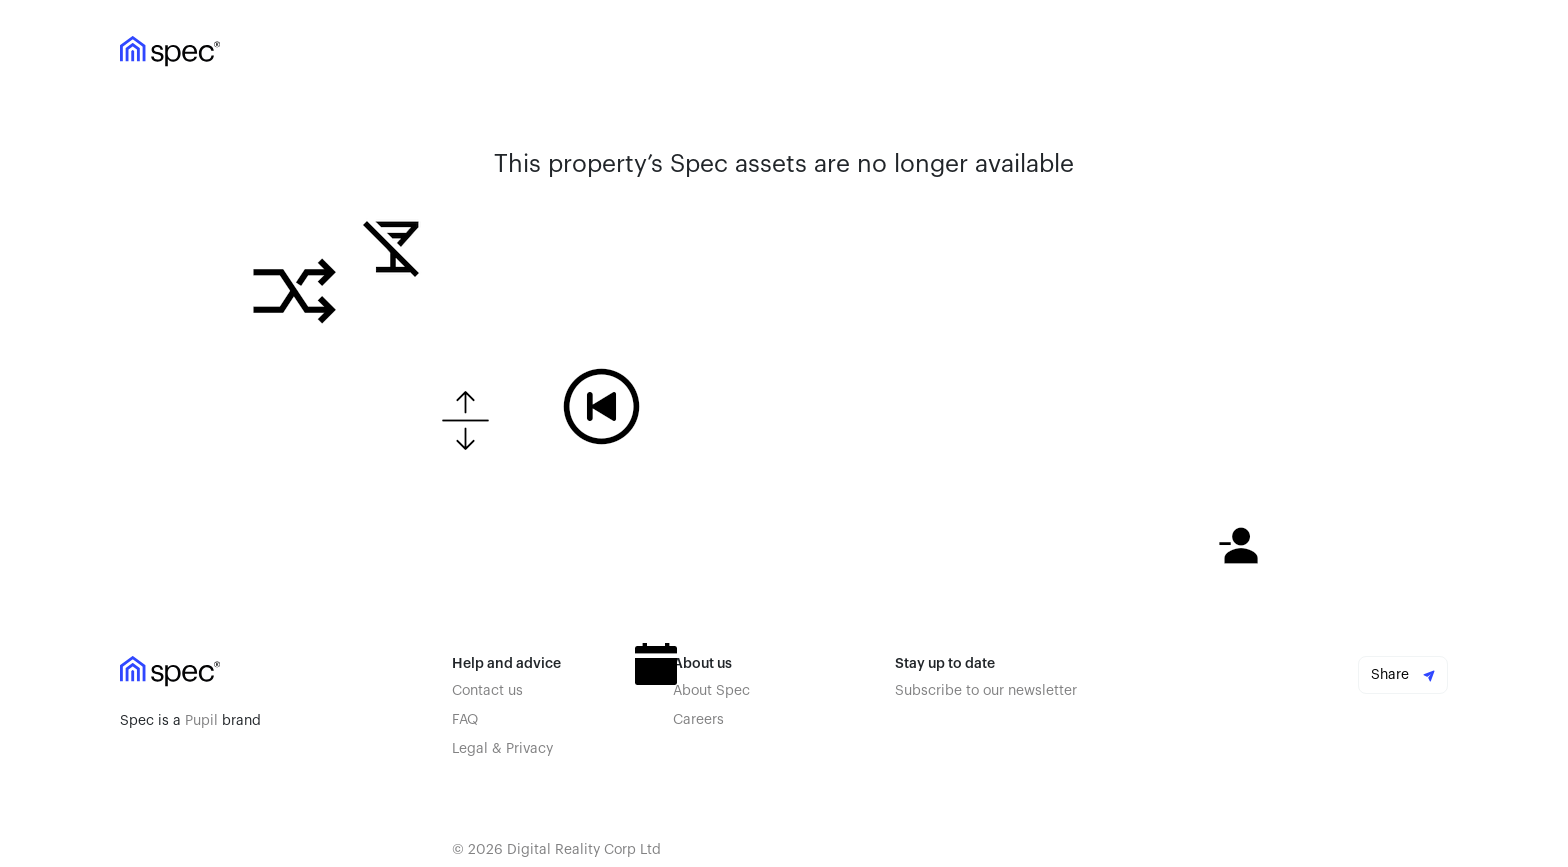  Describe the element at coordinates (294, 291) in the screenshot. I see `shuffle playlist or queue order` at that location.